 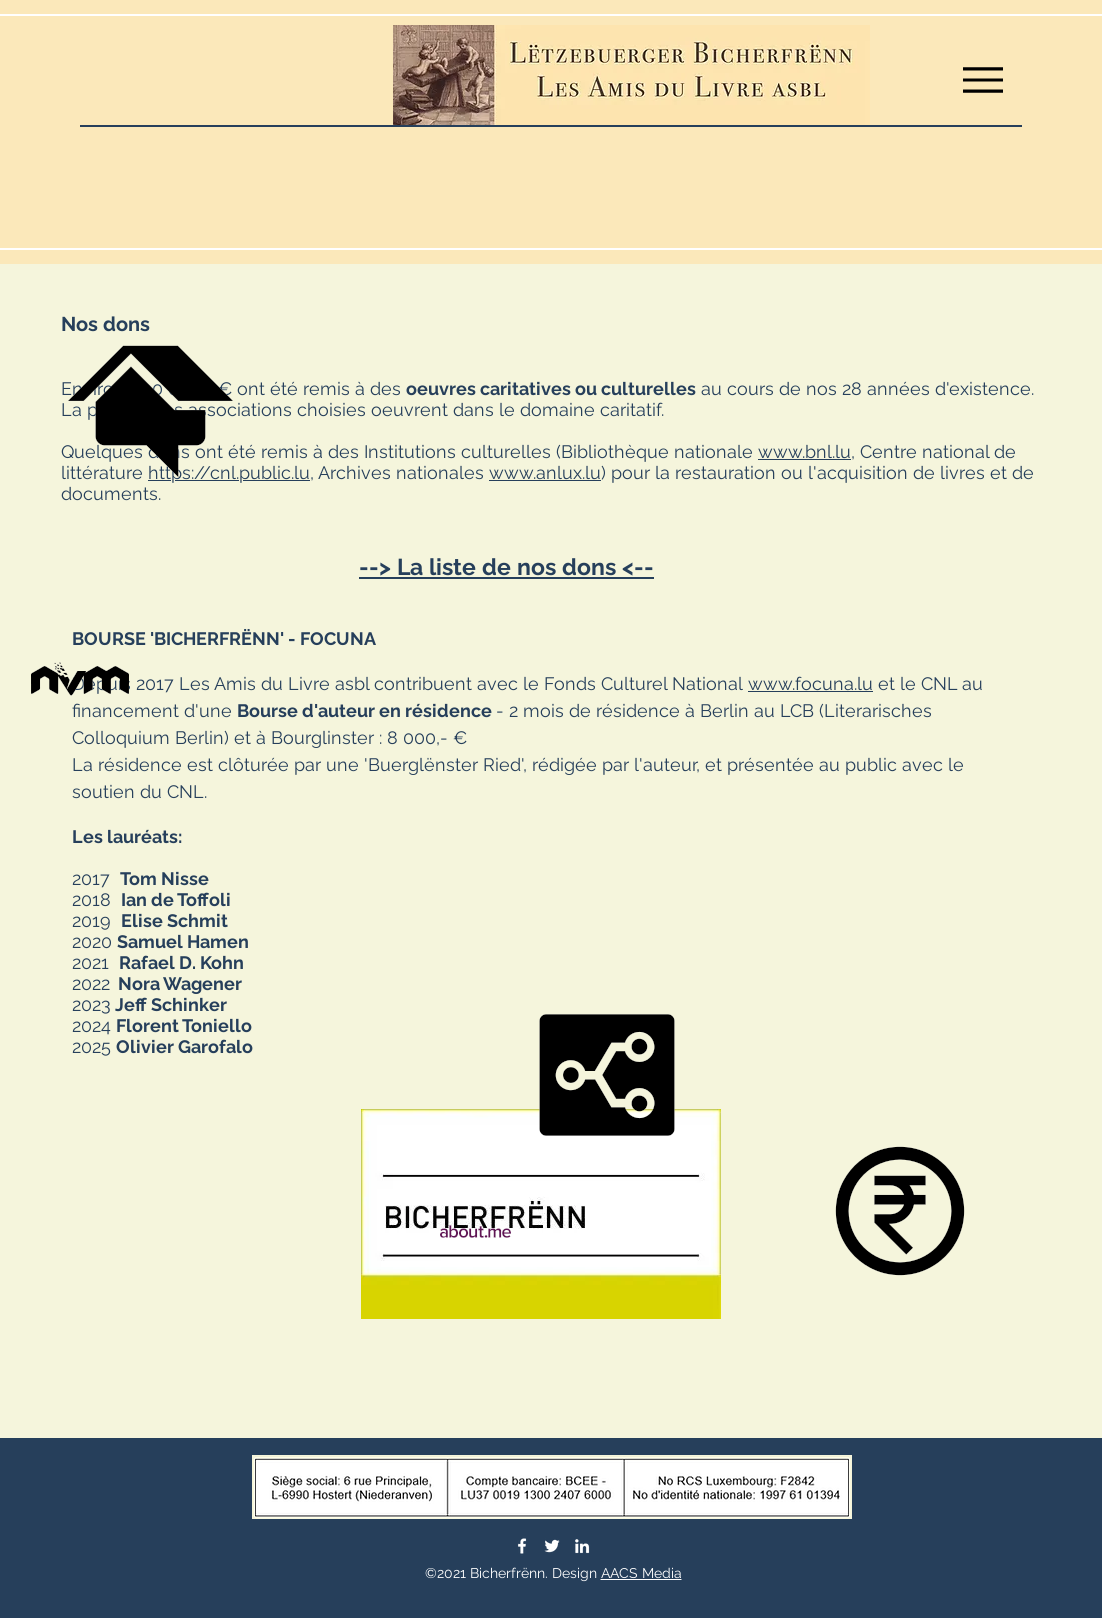 I want to click on view on StackShare, so click(x=607, y=1075).